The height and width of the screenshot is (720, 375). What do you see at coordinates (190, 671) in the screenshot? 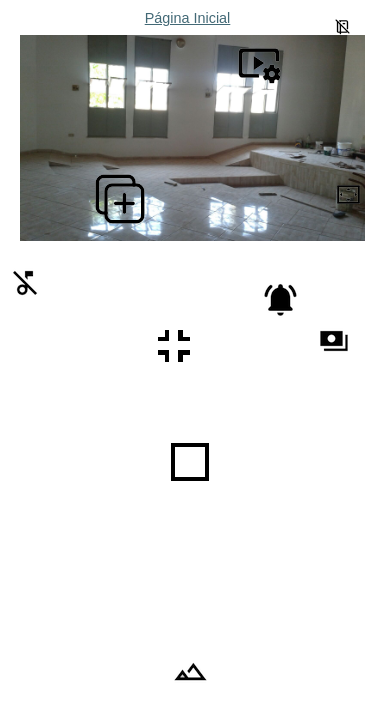
I see `view landscape orientation photos` at bounding box center [190, 671].